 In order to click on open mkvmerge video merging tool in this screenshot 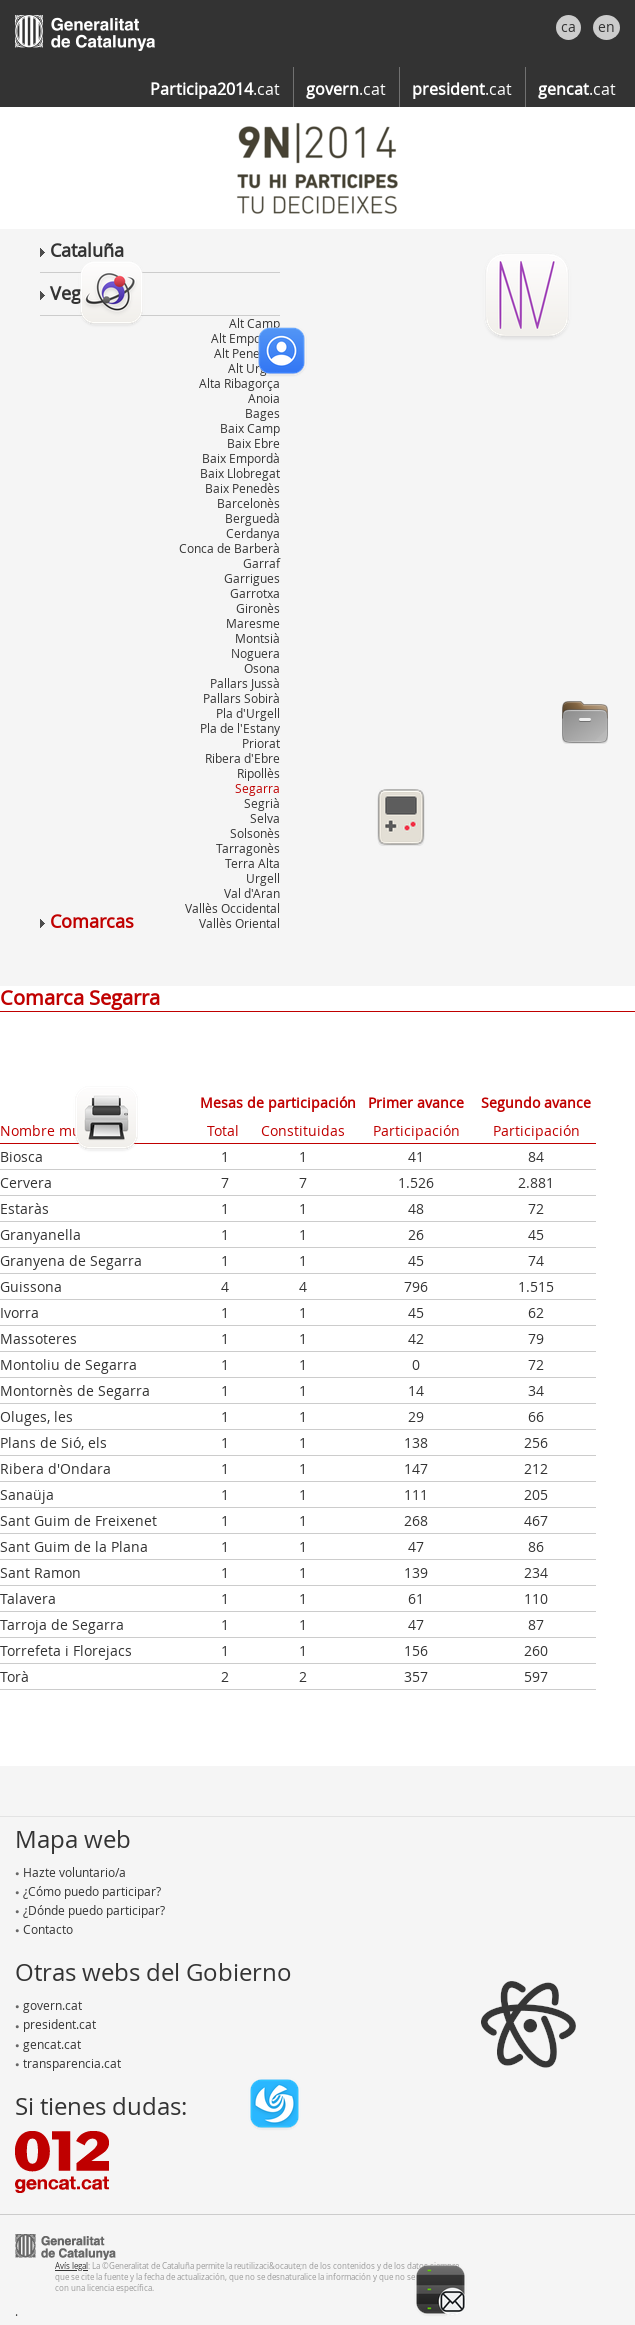, I will do `click(111, 292)`.